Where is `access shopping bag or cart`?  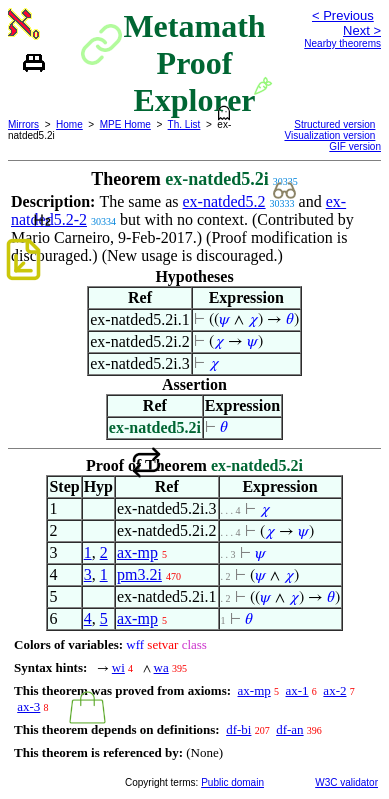 access shopping bag or cart is located at coordinates (87, 709).